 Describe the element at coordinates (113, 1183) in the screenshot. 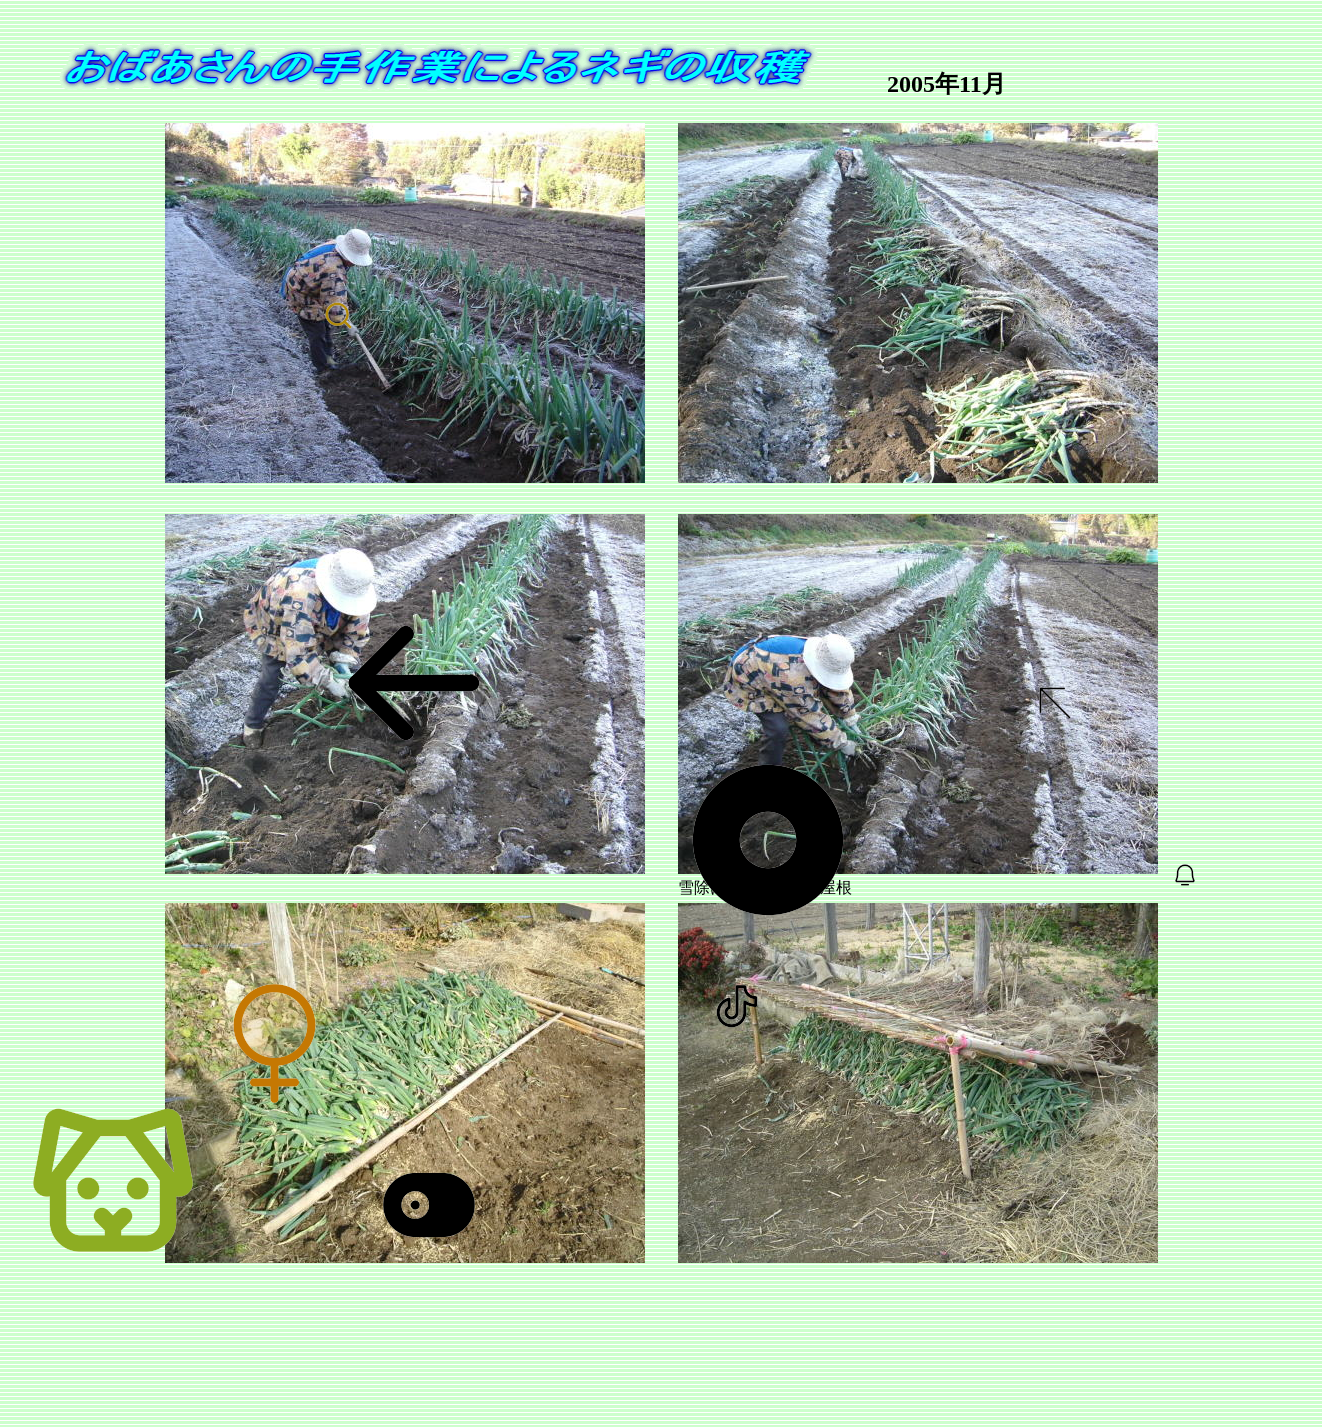

I see `access pet-related features or settings` at that location.